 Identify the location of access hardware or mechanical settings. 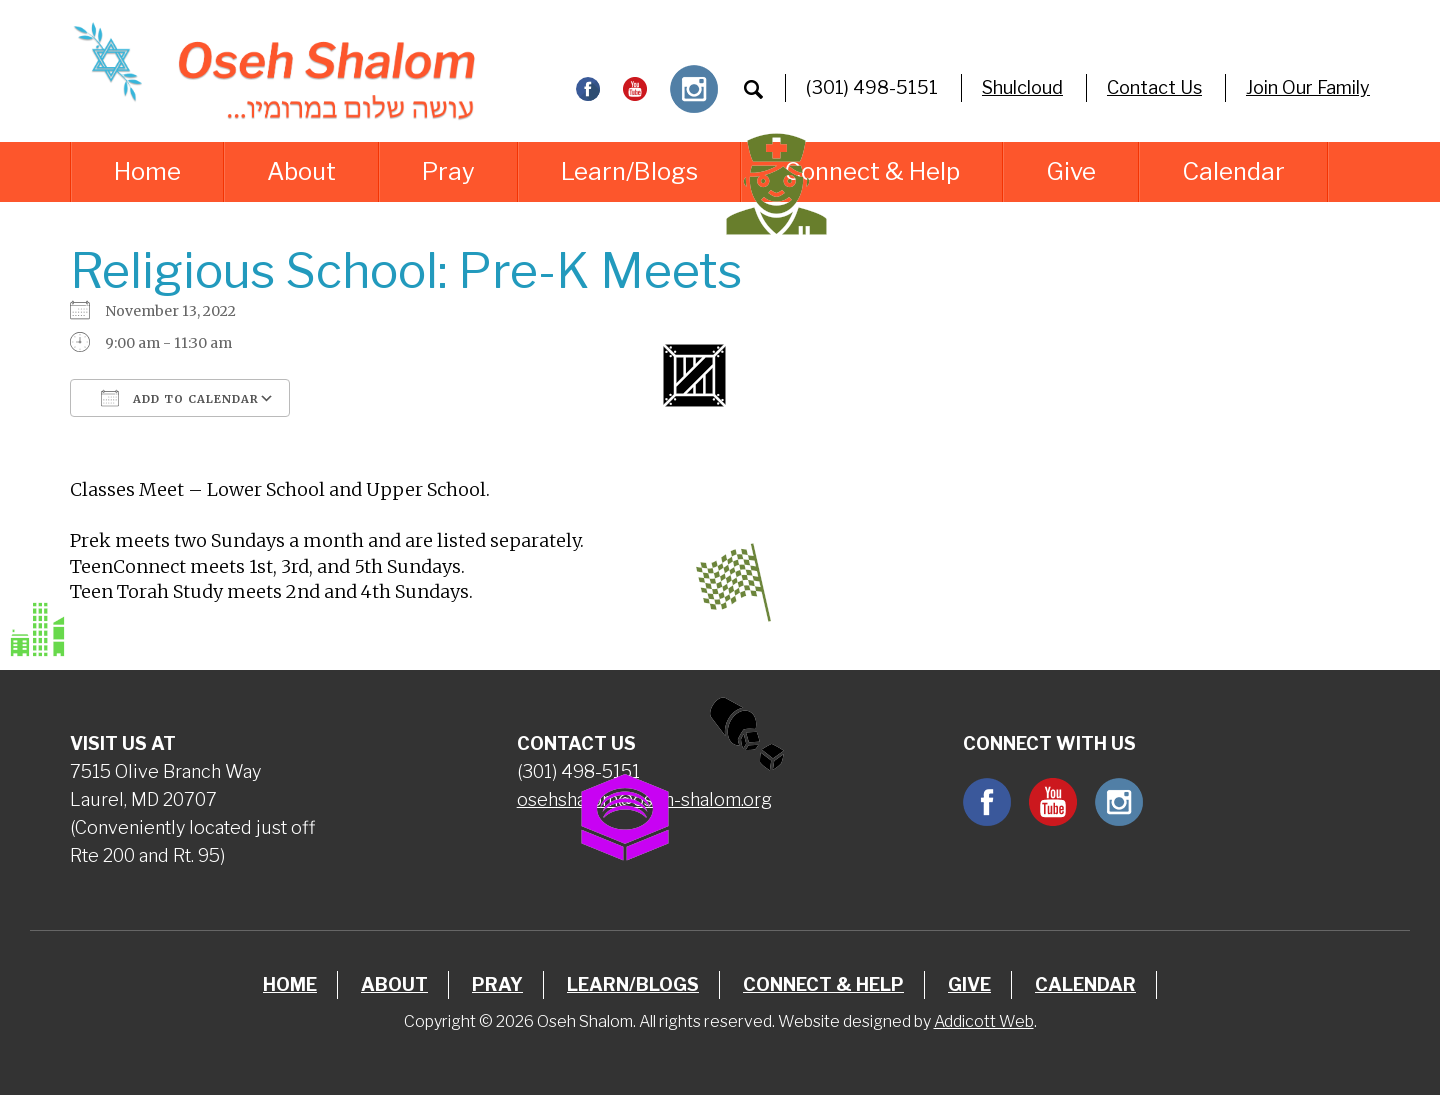
(625, 817).